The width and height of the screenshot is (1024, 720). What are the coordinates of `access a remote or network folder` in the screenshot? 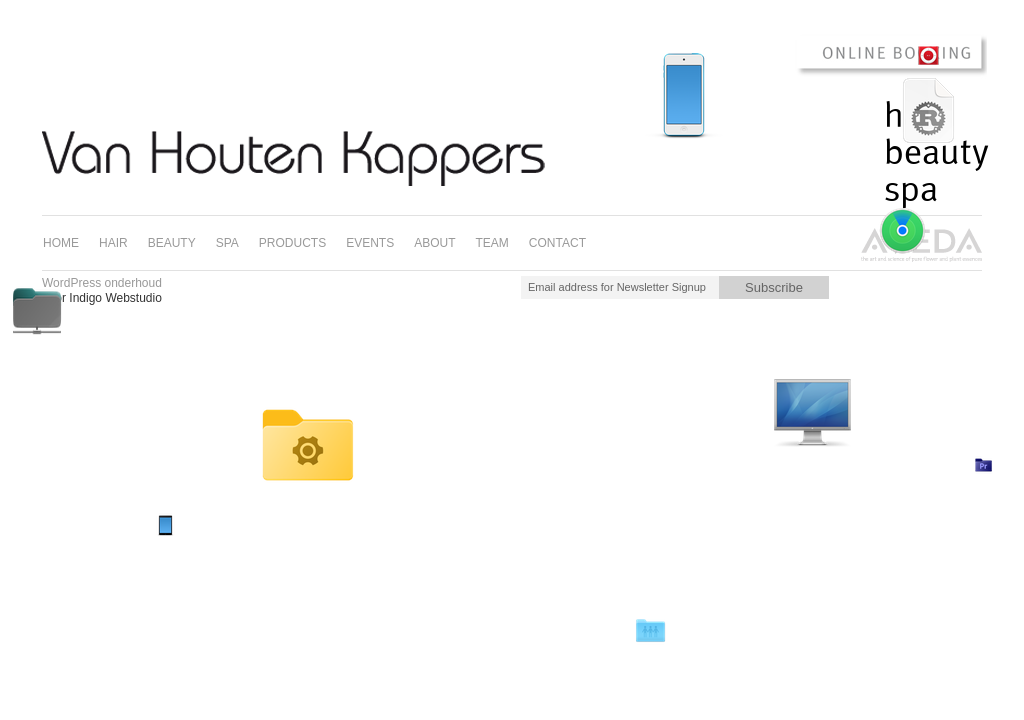 It's located at (37, 310).